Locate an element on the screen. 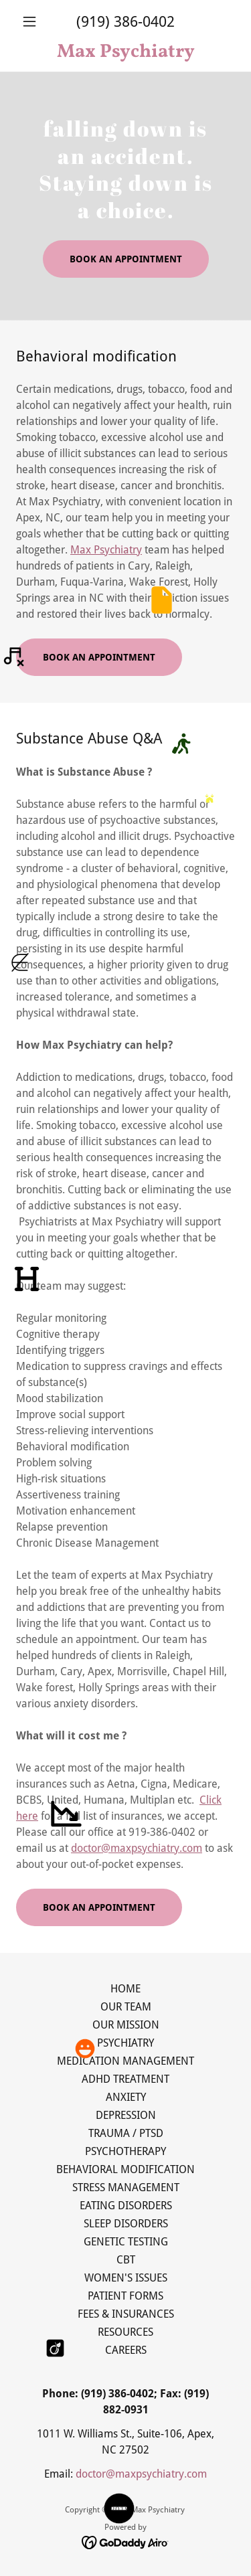 The image size is (251, 2576). react with laughter to a post or message is located at coordinates (85, 2049).